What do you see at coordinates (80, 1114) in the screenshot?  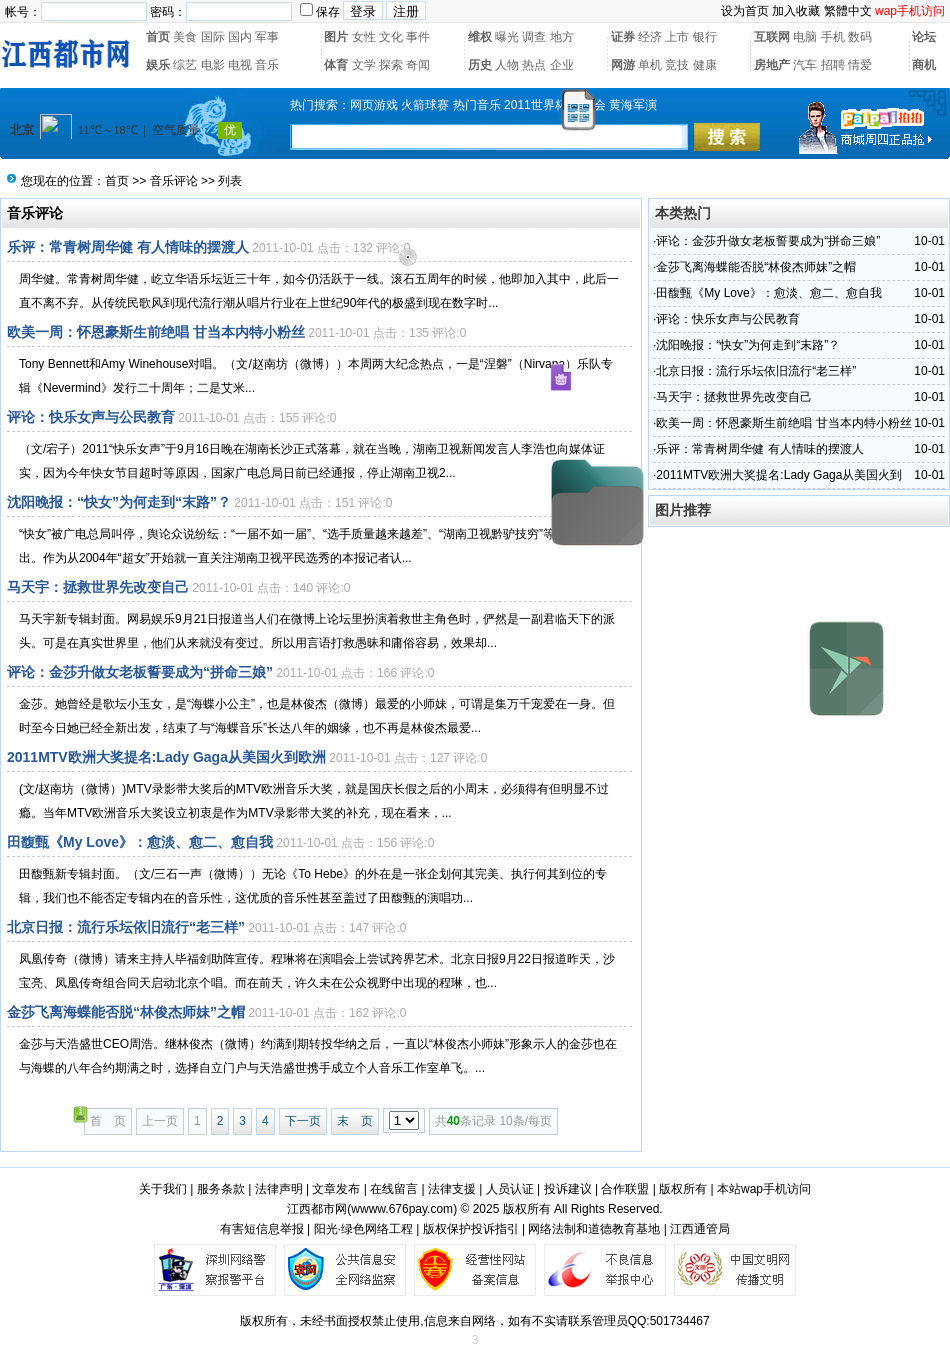 I see `android app installation package file` at bounding box center [80, 1114].